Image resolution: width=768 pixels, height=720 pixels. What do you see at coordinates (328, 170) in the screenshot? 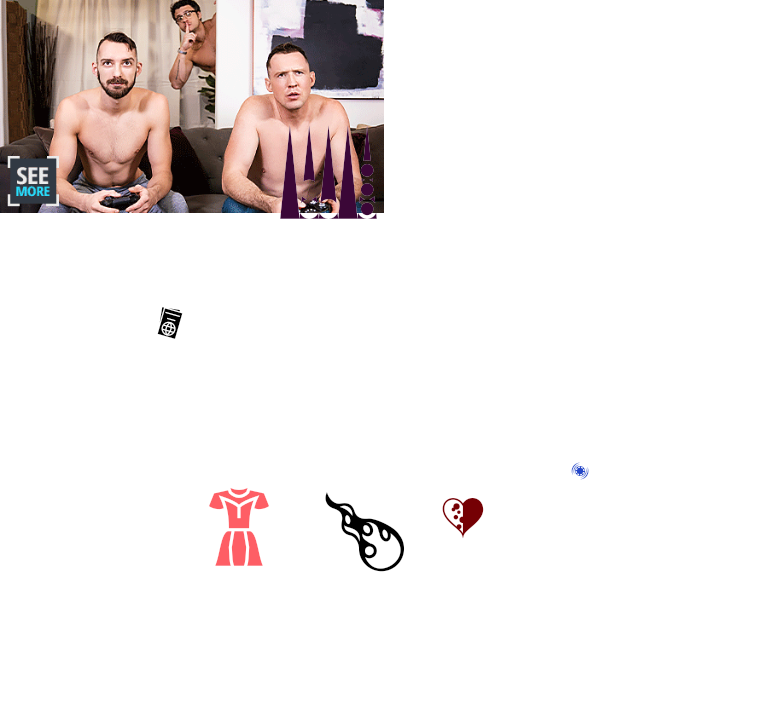
I see `play backgammon` at bounding box center [328, 170].